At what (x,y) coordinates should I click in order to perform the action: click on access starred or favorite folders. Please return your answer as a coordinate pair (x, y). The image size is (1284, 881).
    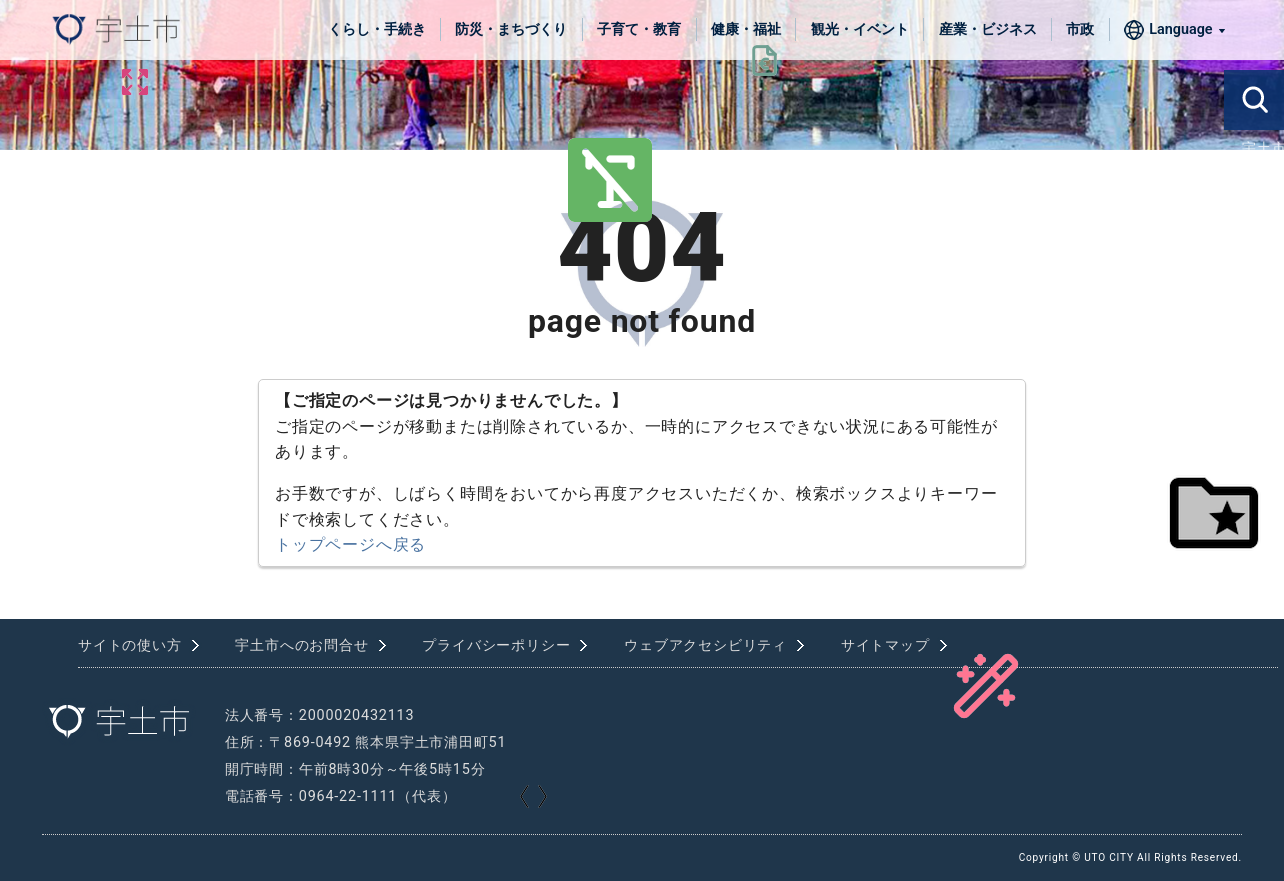
    Looking at the image, I should click on (1214, 513).